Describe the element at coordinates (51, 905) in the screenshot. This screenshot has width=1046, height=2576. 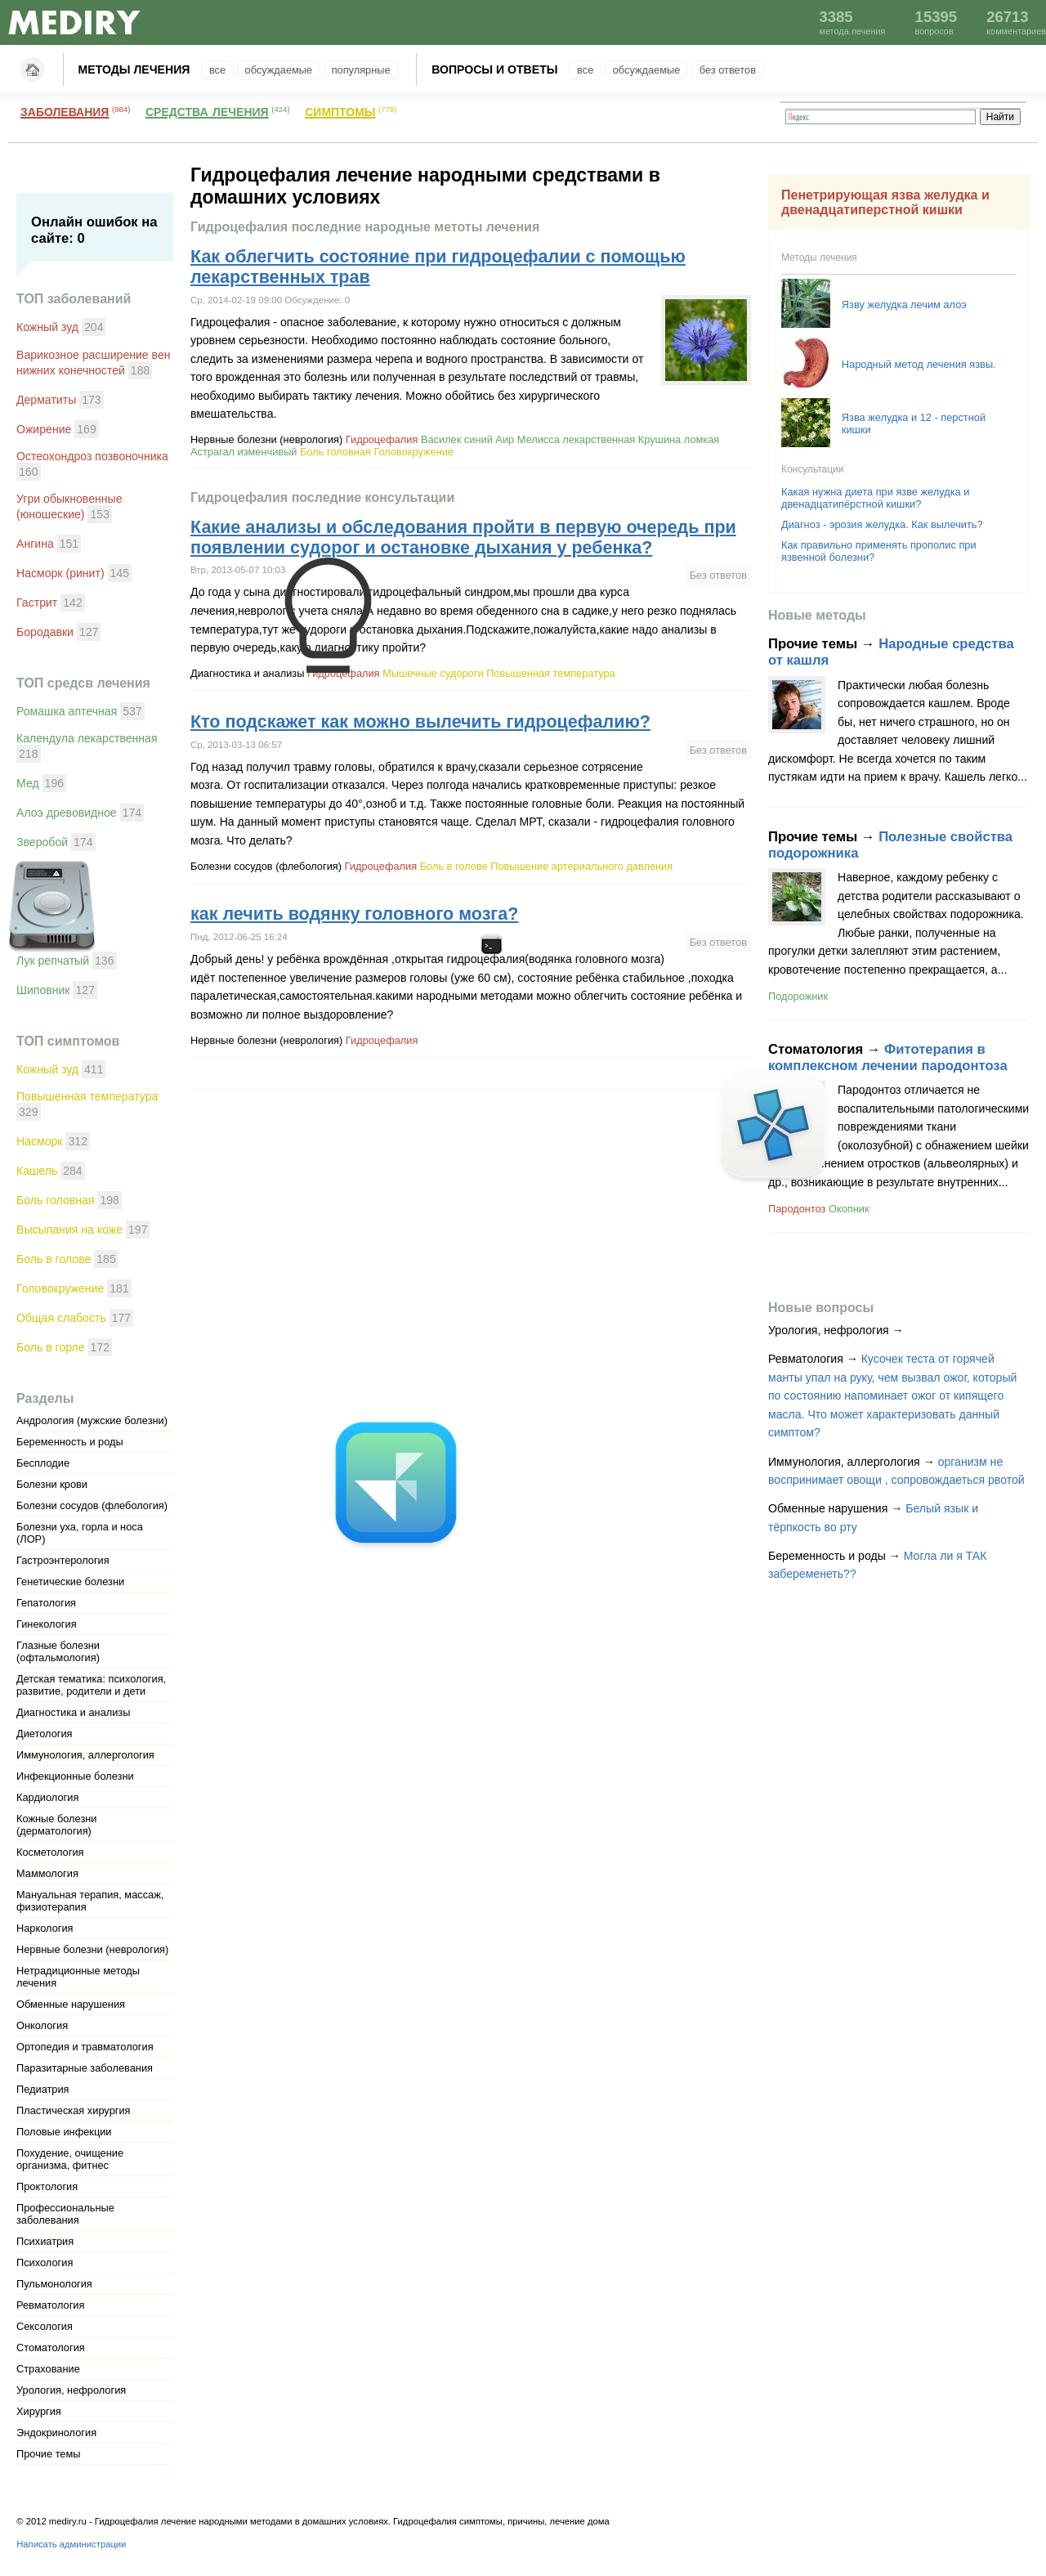
I see `access local hard drive storage` at that location.